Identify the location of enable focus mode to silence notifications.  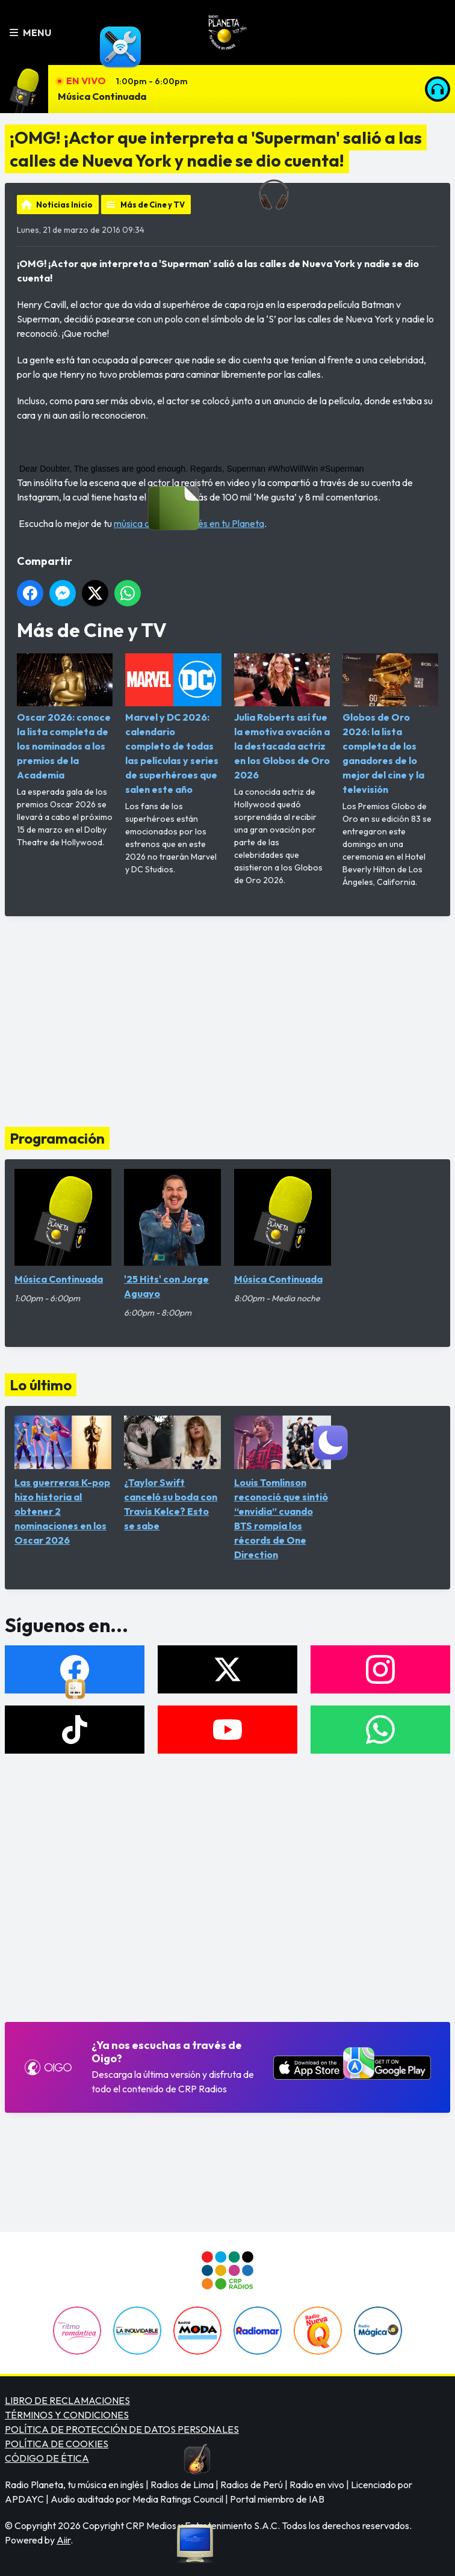
(330, 1443).